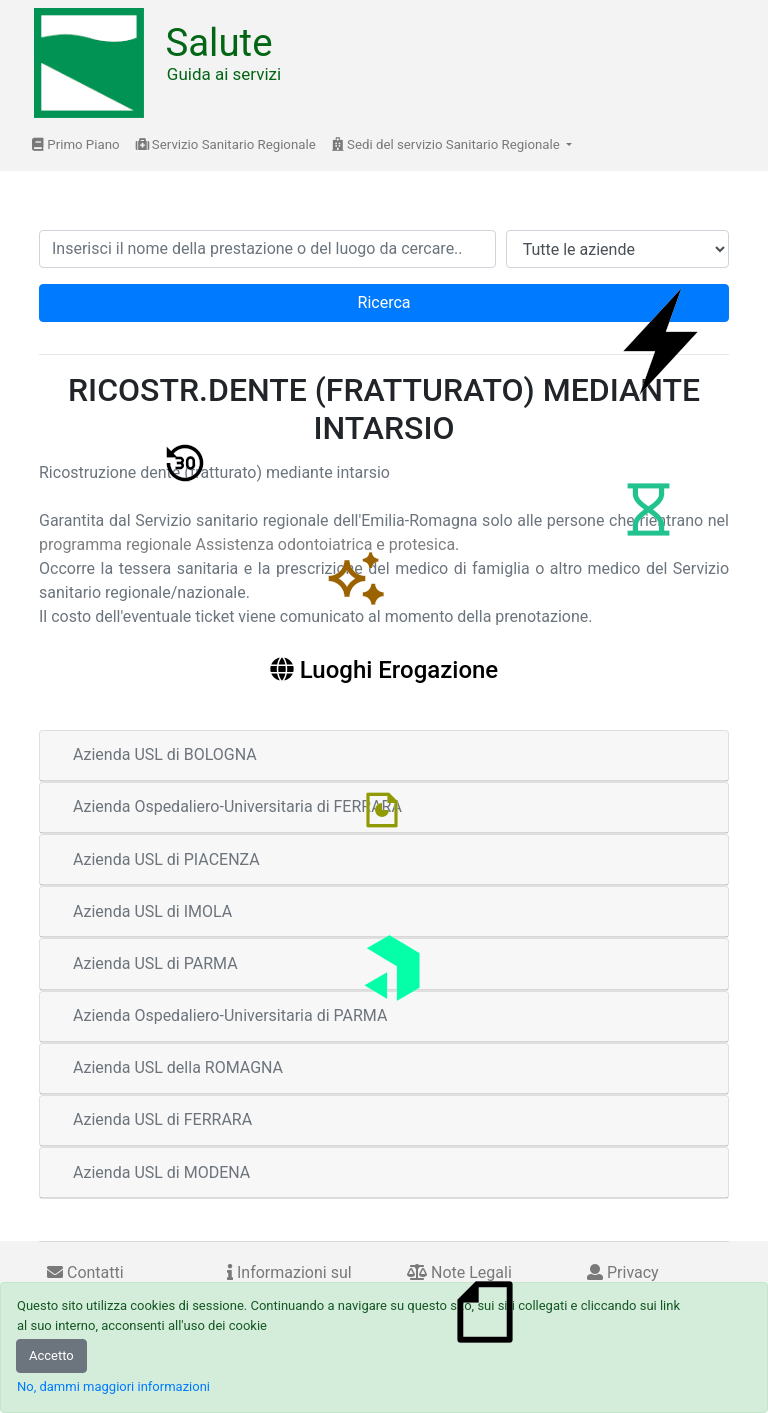 This screenshot has width=768, height=1413. Describe the element at coordinates (648, 509) in the screenshot. I see `indicates a loading or processing state` at that location.